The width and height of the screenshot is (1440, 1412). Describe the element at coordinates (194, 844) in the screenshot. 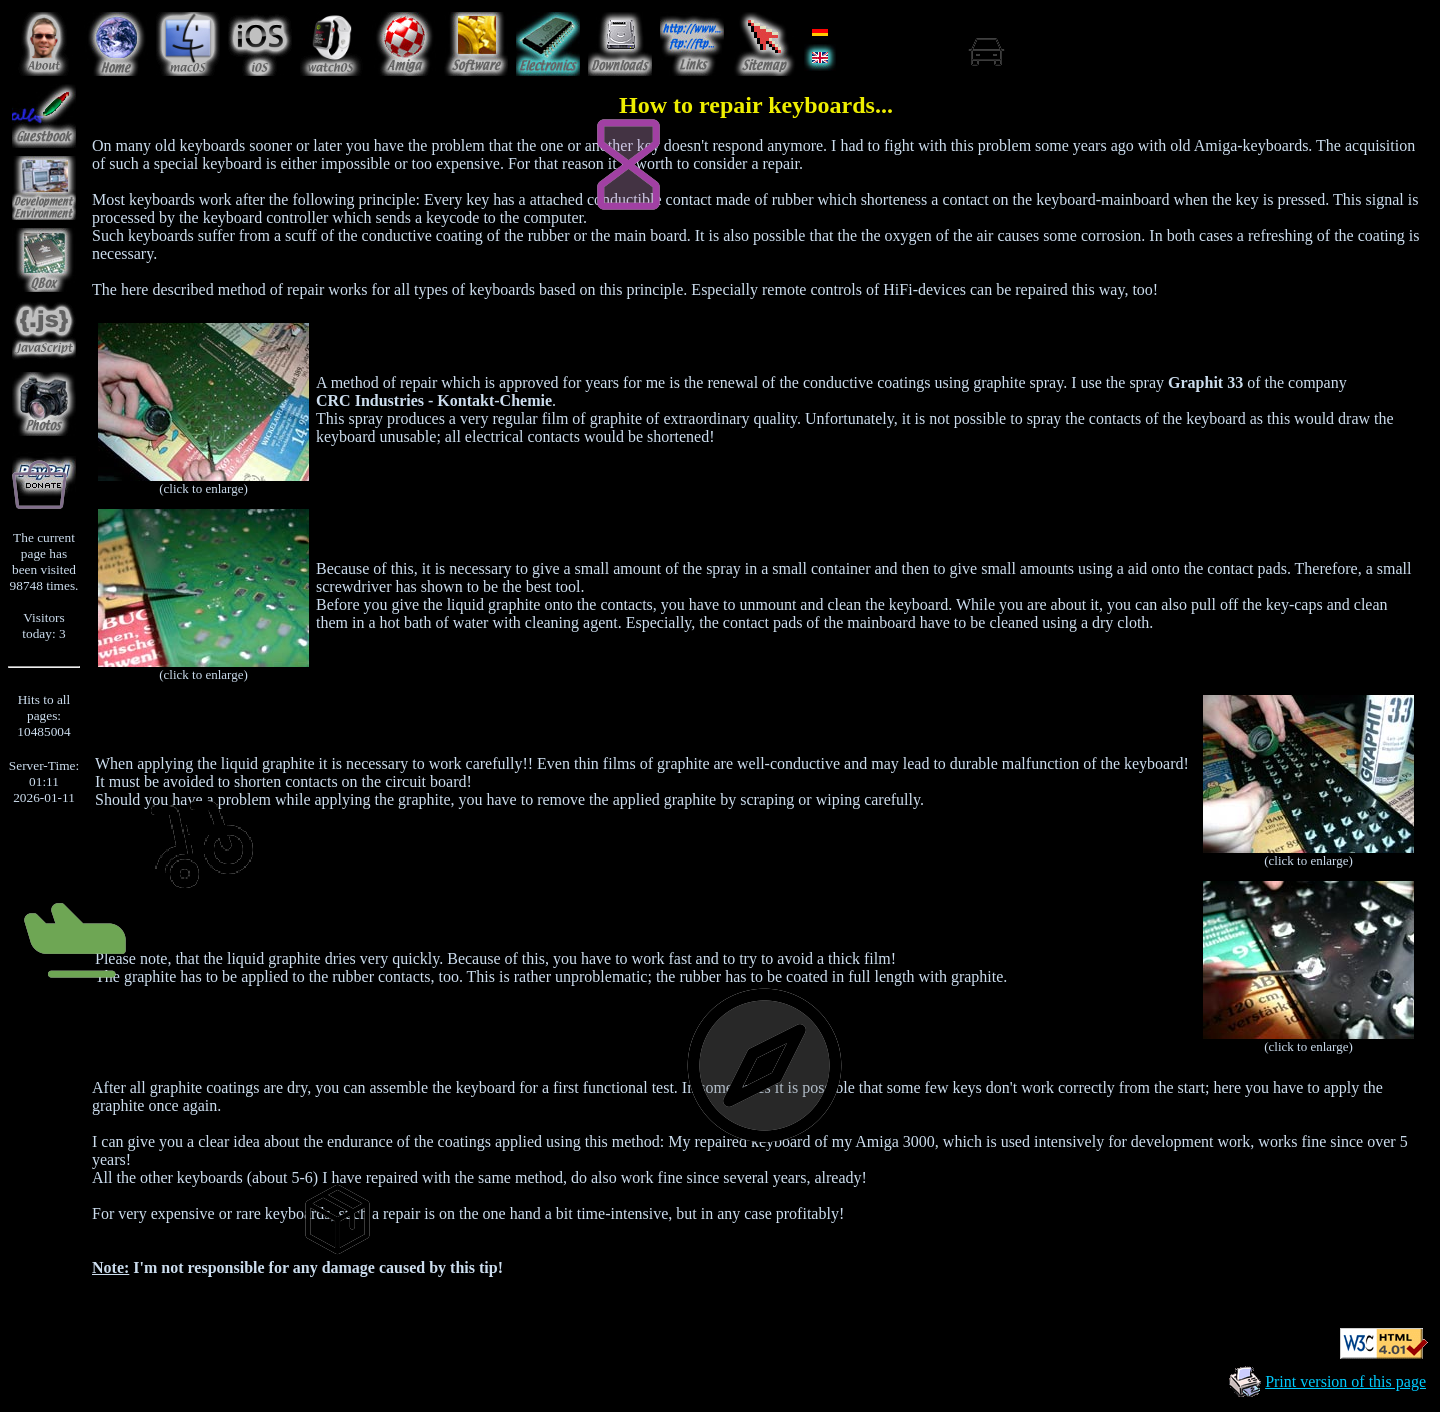

I see `view bike and scooter rental options` at that location.